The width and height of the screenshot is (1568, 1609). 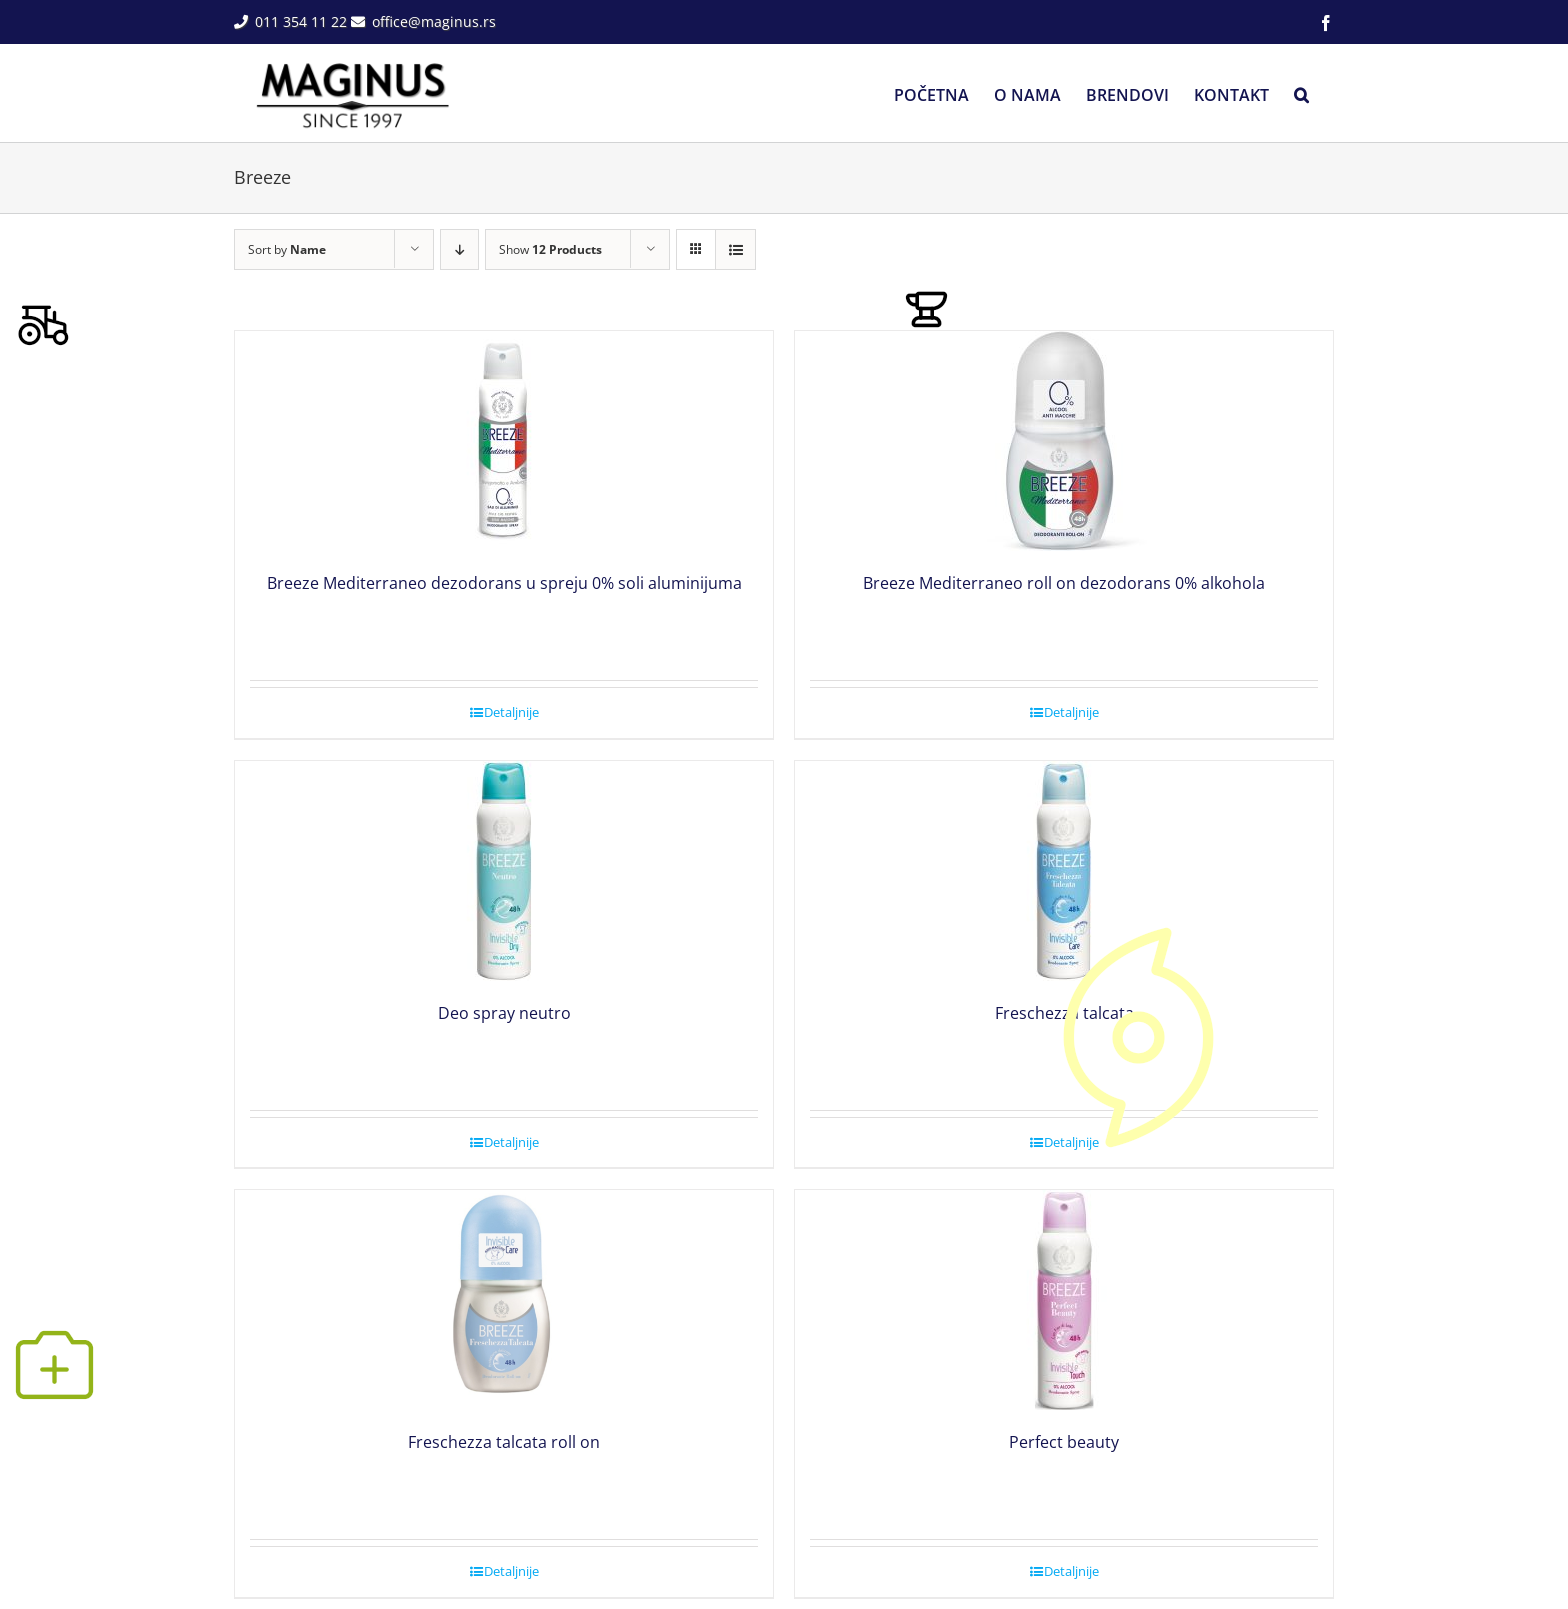 What do you see at coordinates (1138, 1037) in the screenshot?
I see `indicates hurricane or tropical storm warning` at bounding box center [1138, 1037].